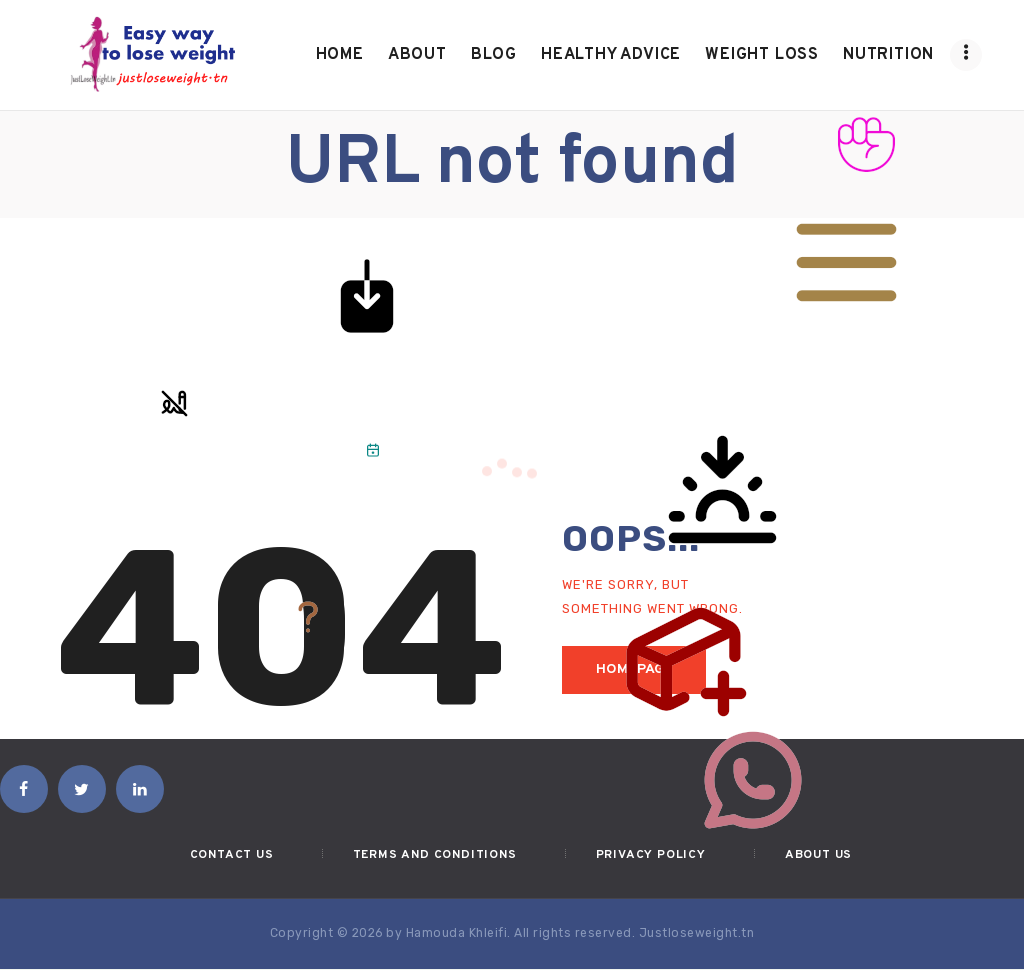  What do you see at coordinates (722, 489) in the screenshot?
I see `set display to evening or night mode` at bounding box center [722, 489].